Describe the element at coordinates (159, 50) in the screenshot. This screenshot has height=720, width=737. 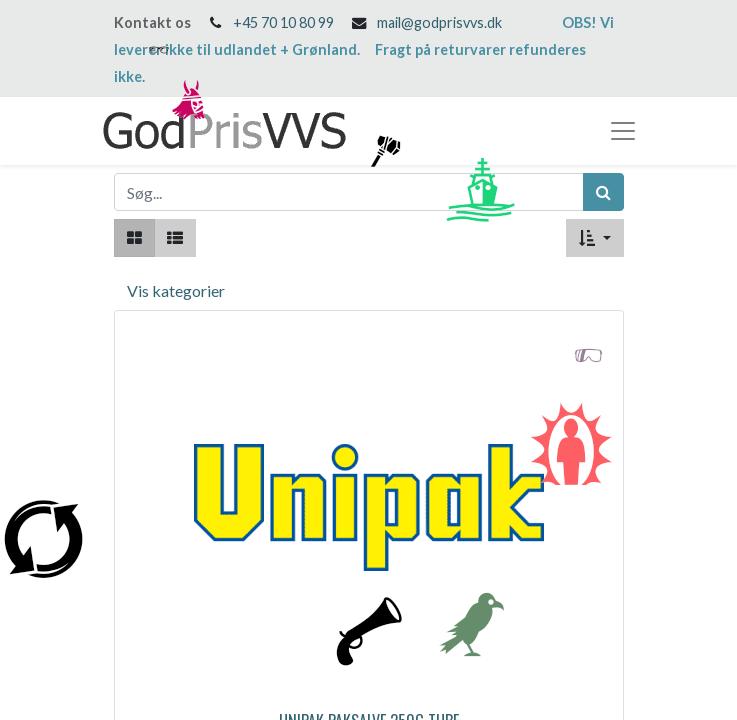
I see `toggle cool or casual style for avatar` at that location.